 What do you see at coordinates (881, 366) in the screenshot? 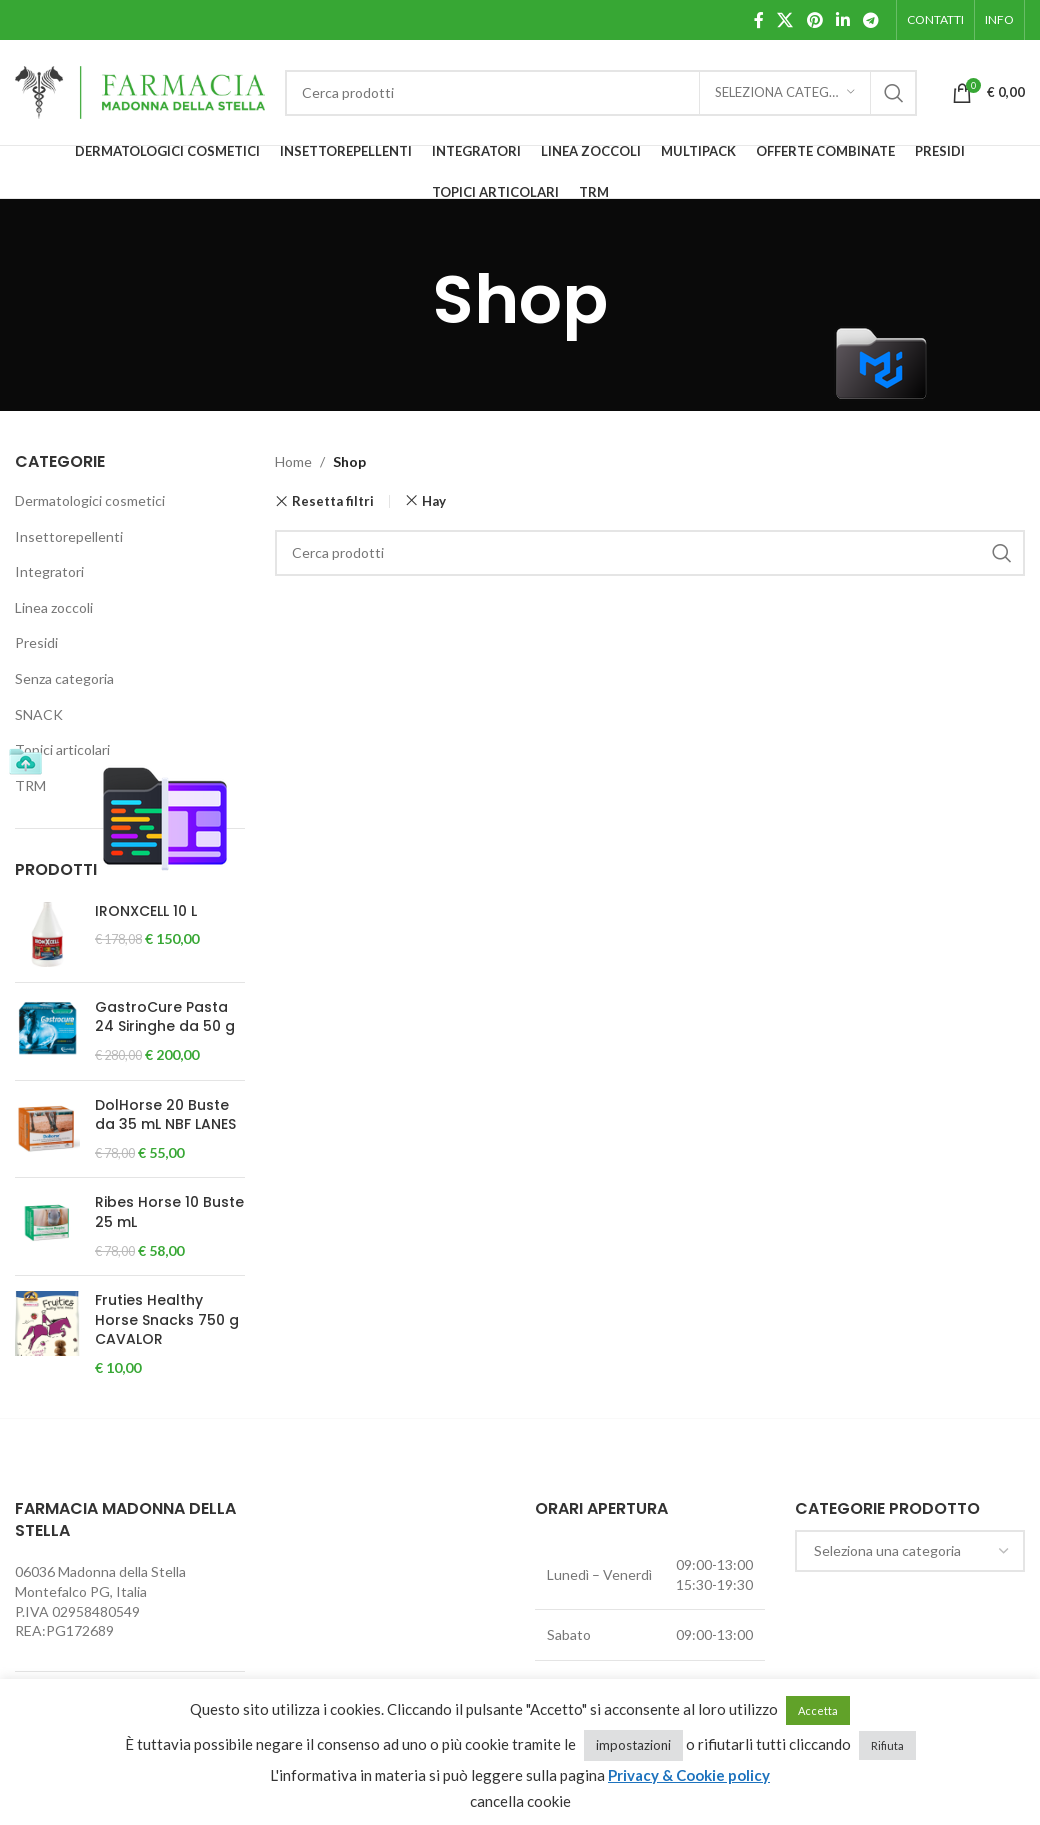
I see `open folder containing Material UI project files` at bounding box center [881, 366].